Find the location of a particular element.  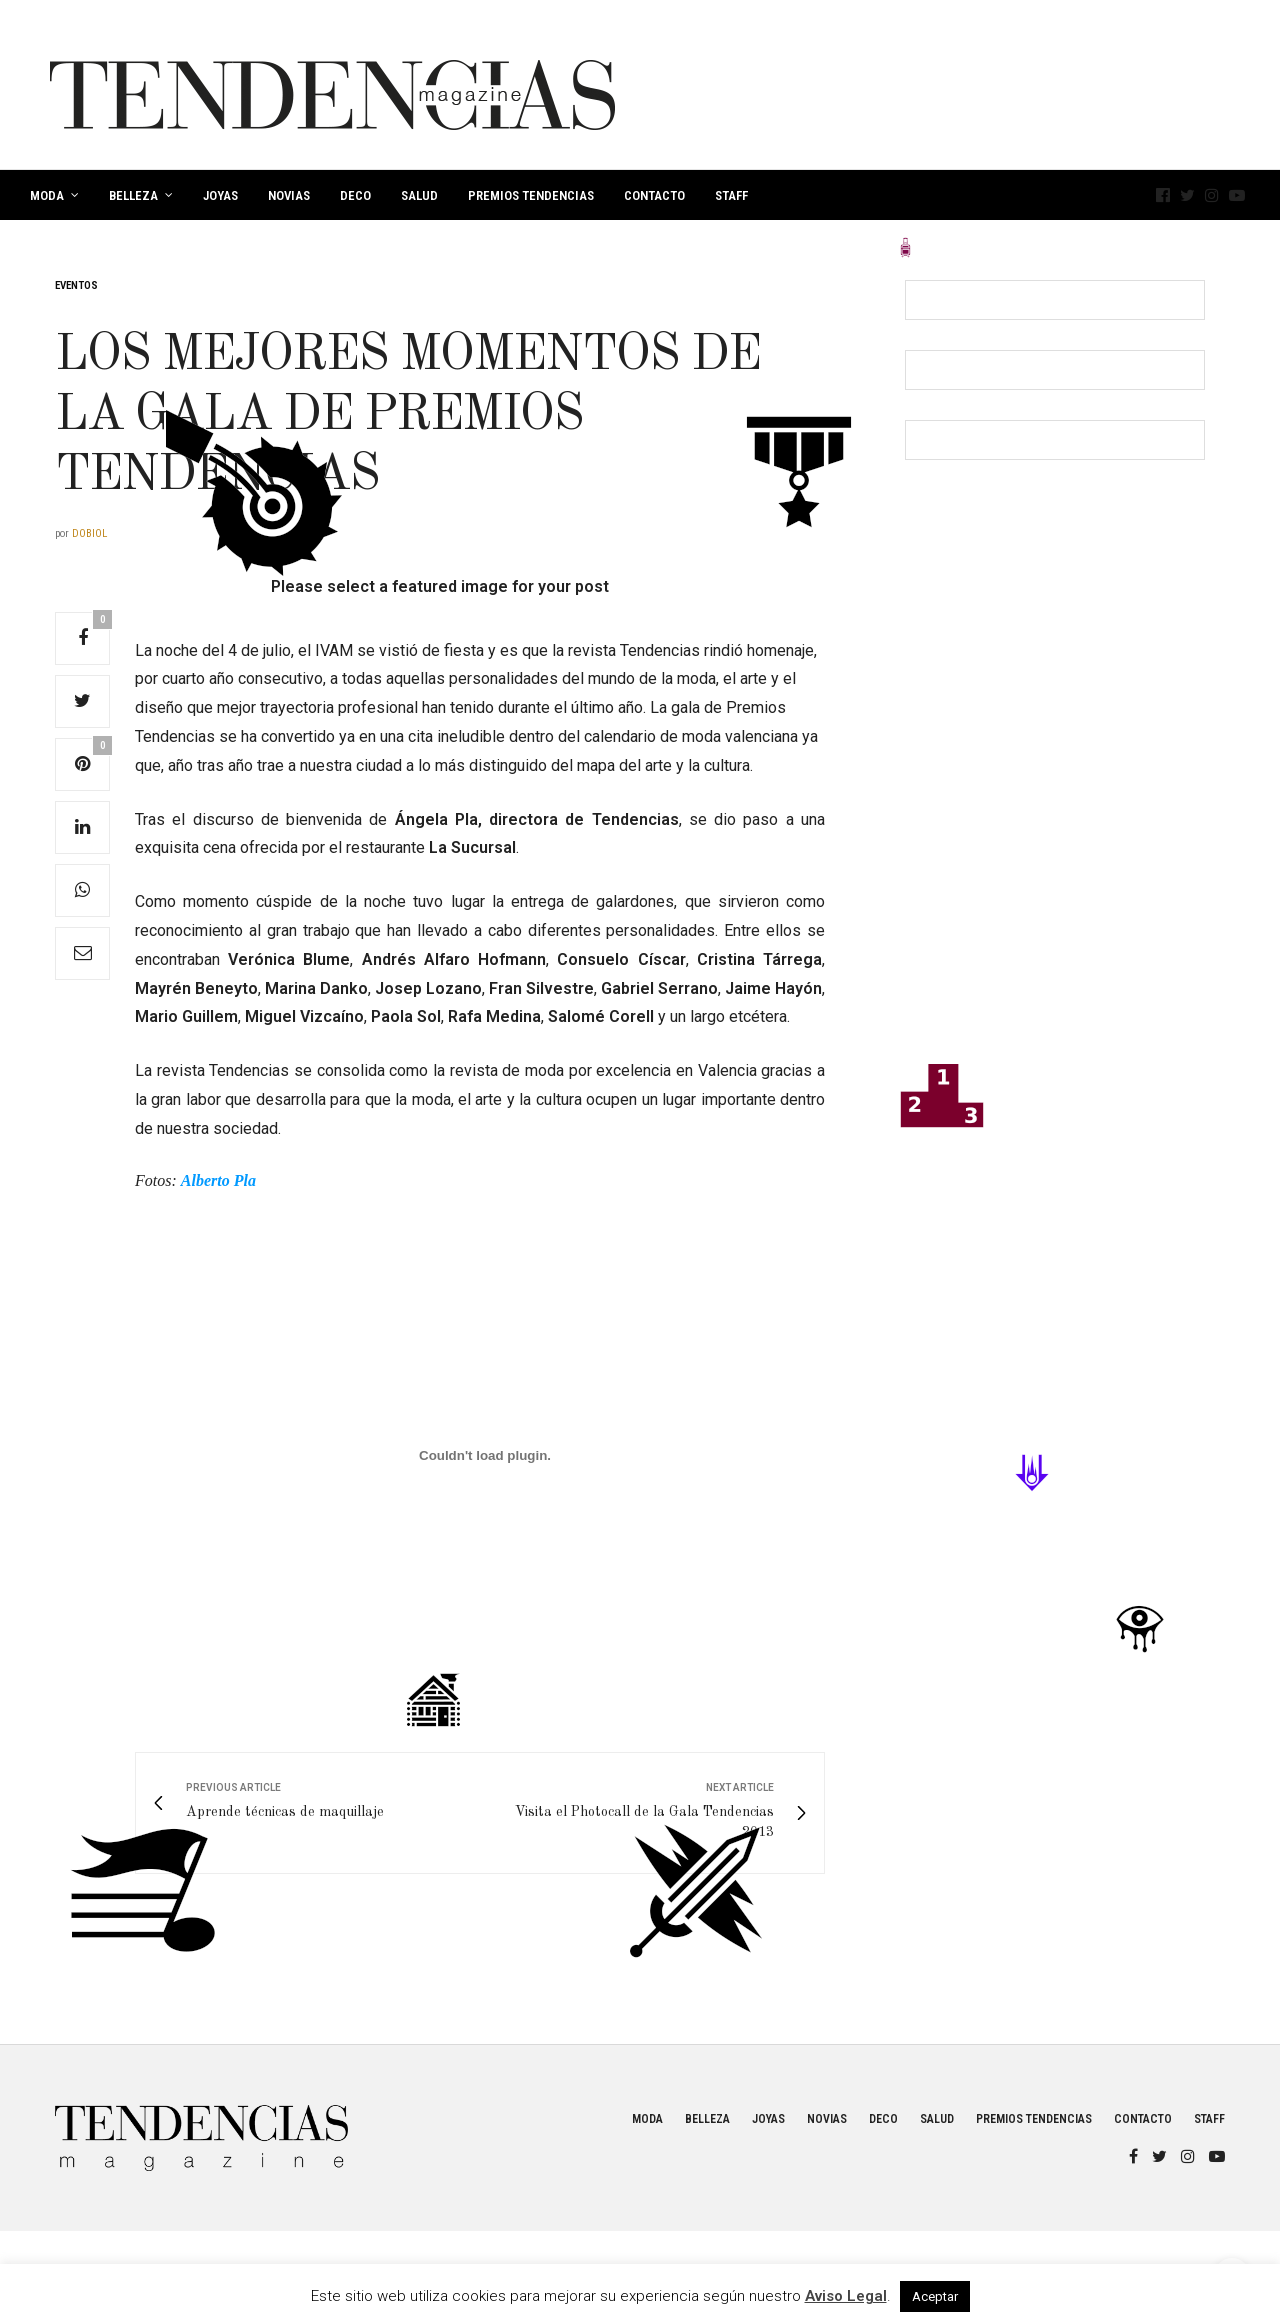

indicates damage taken or combat injury is located at coordinates (694, 1893).